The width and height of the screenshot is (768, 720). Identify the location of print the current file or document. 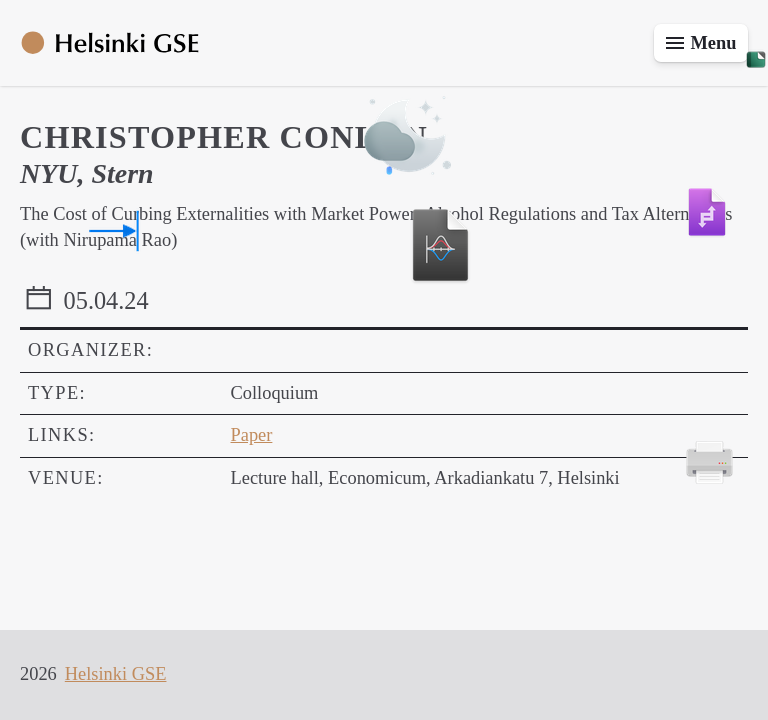
(709, 462).